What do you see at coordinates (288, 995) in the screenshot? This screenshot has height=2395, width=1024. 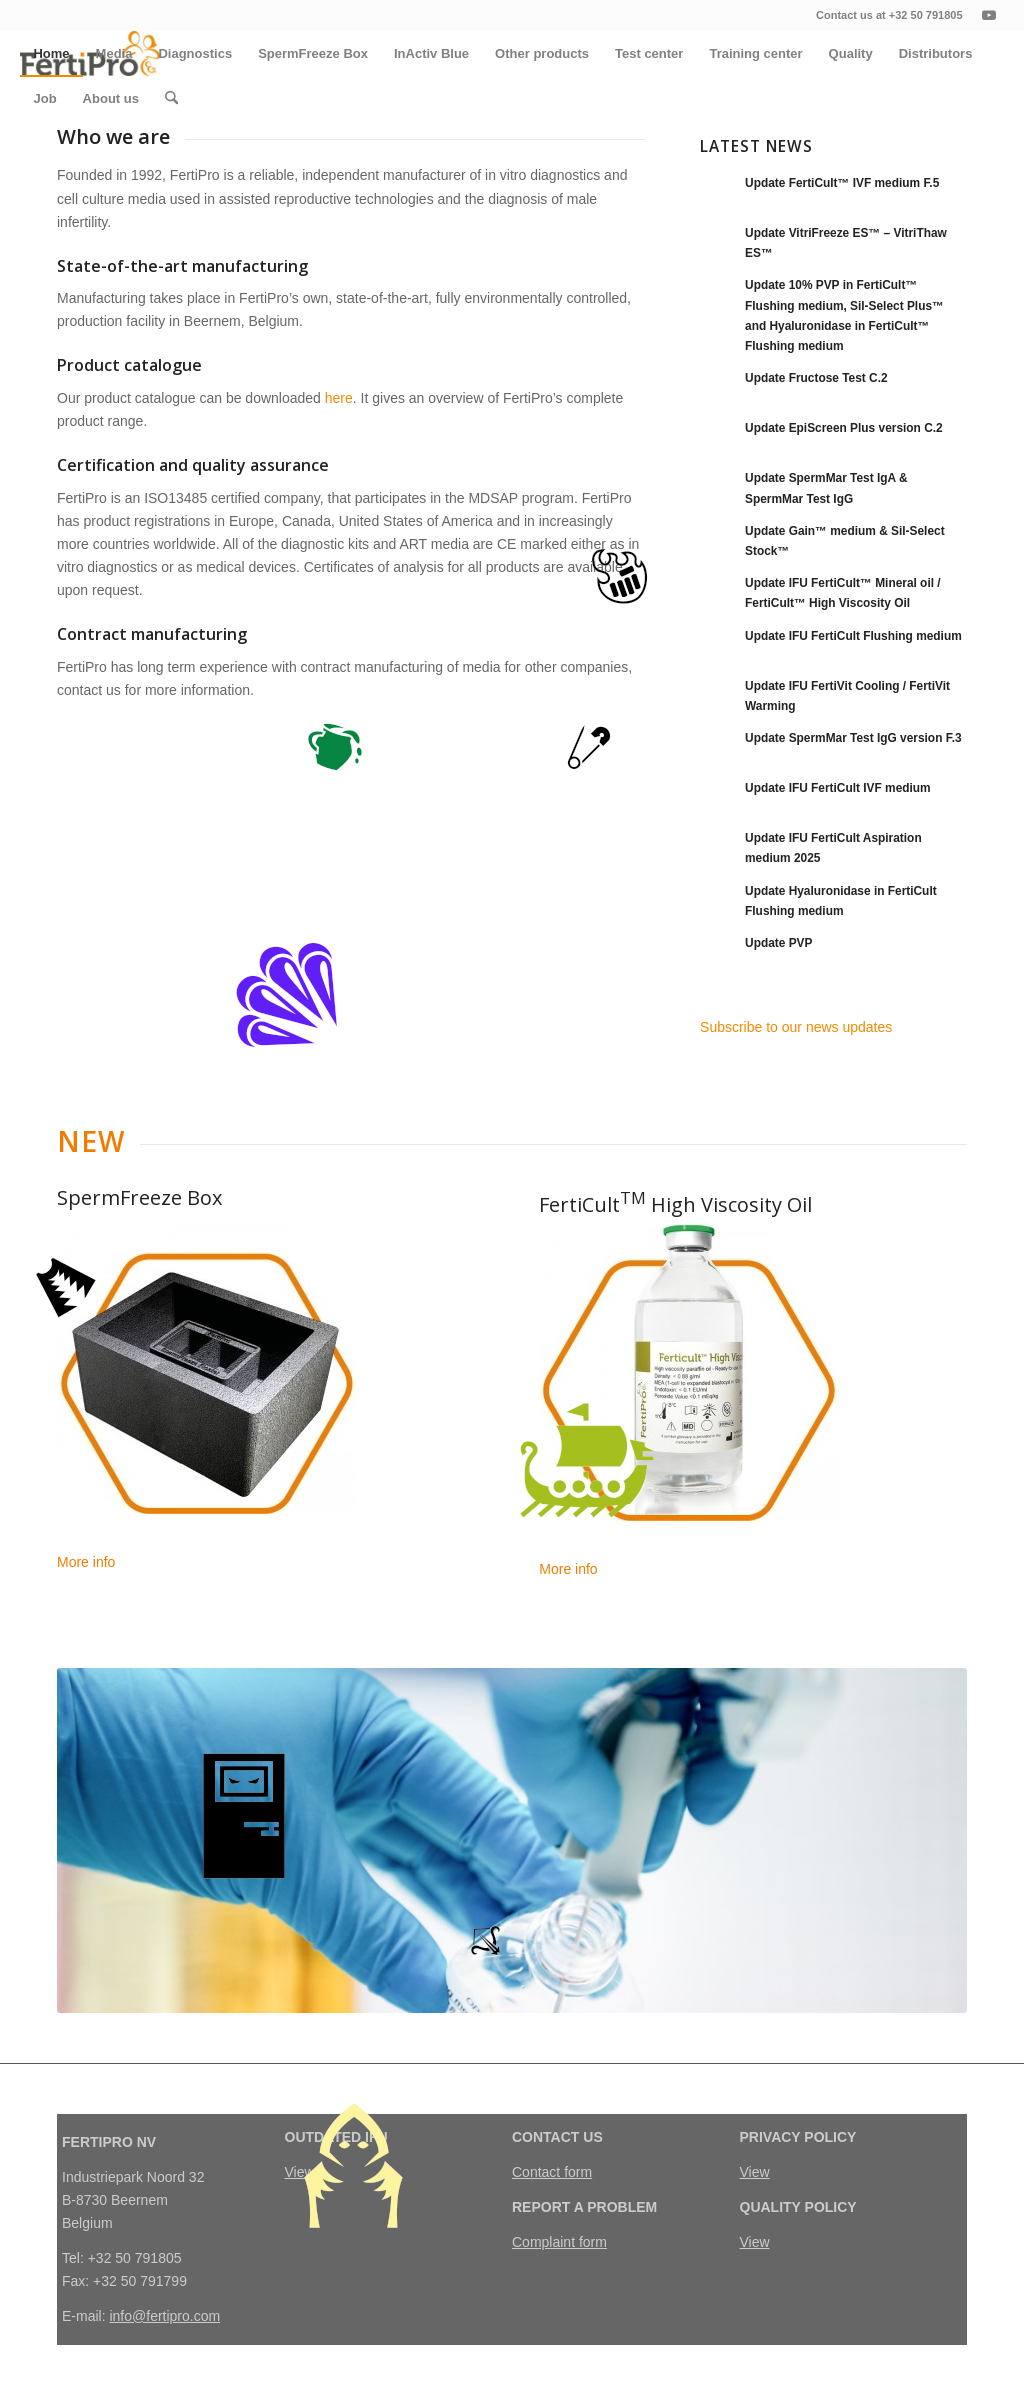 I see `select claw or slash attack ability` at bounding box center [288, 995].